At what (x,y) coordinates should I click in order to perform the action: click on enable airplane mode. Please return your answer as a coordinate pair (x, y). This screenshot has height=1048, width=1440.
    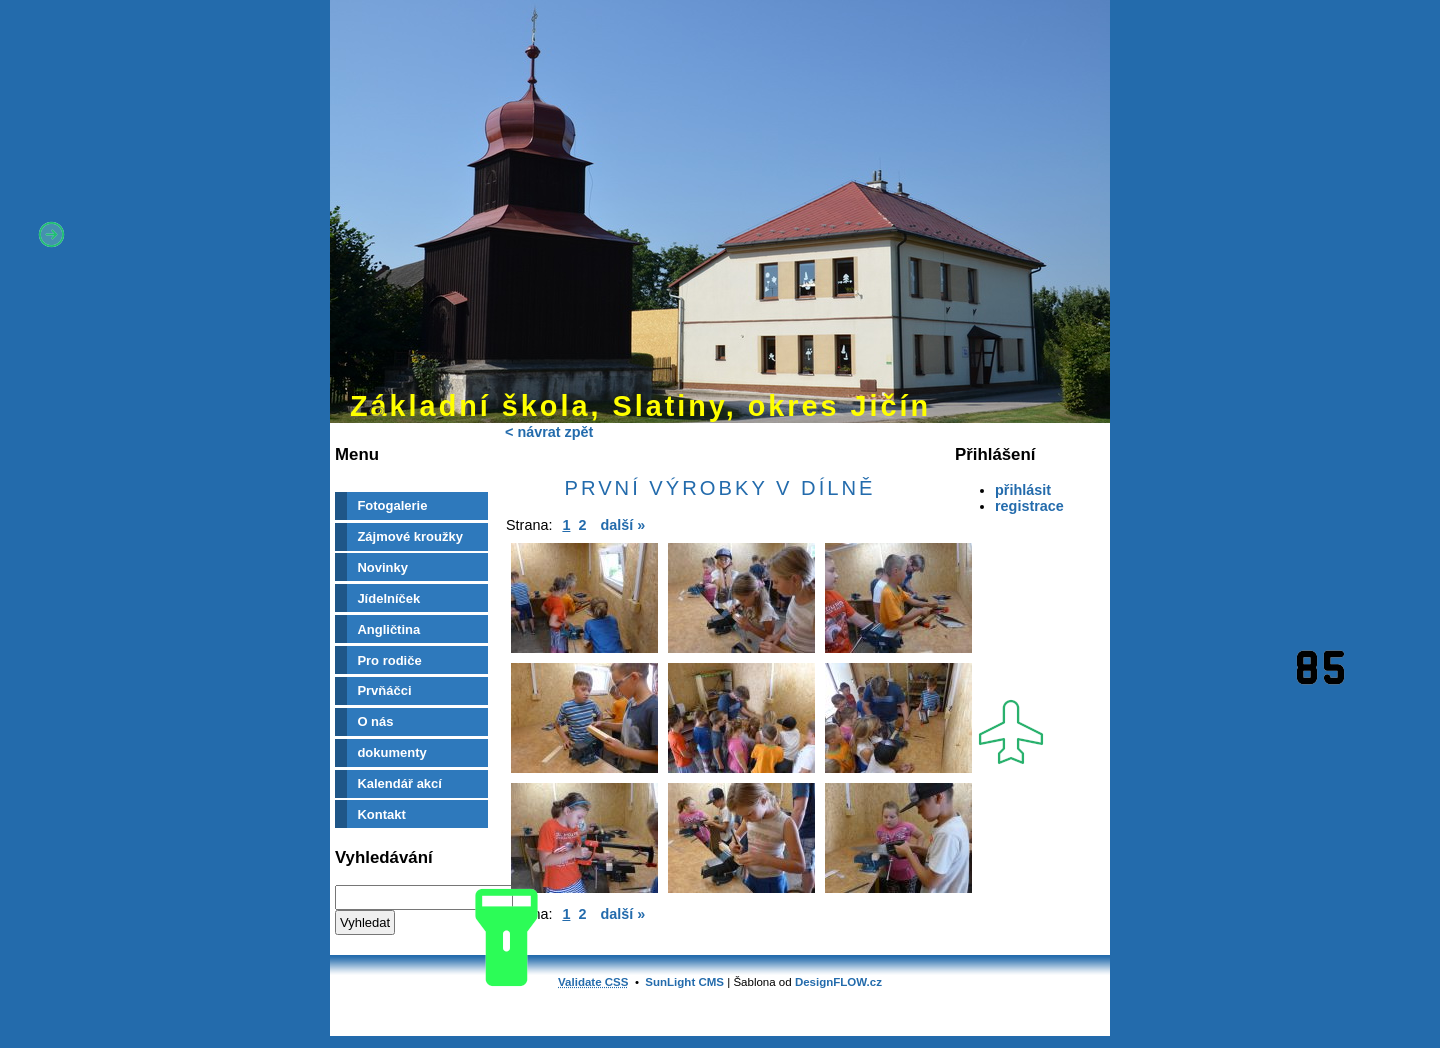
    Looking at the image, I should click on (1011, 732).